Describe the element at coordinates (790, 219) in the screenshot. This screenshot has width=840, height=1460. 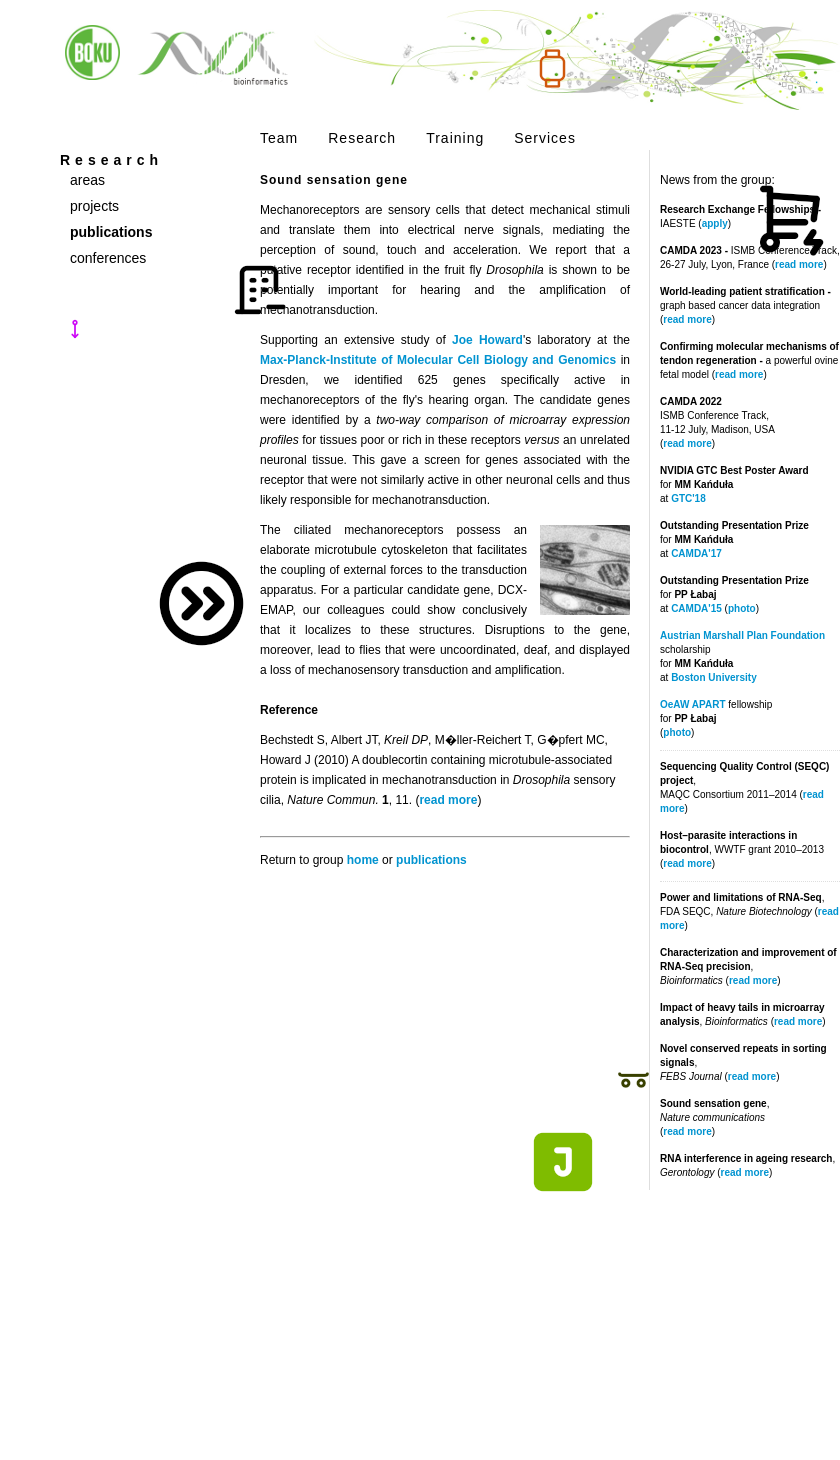
I see `quick checkout or express purchase` at that location.